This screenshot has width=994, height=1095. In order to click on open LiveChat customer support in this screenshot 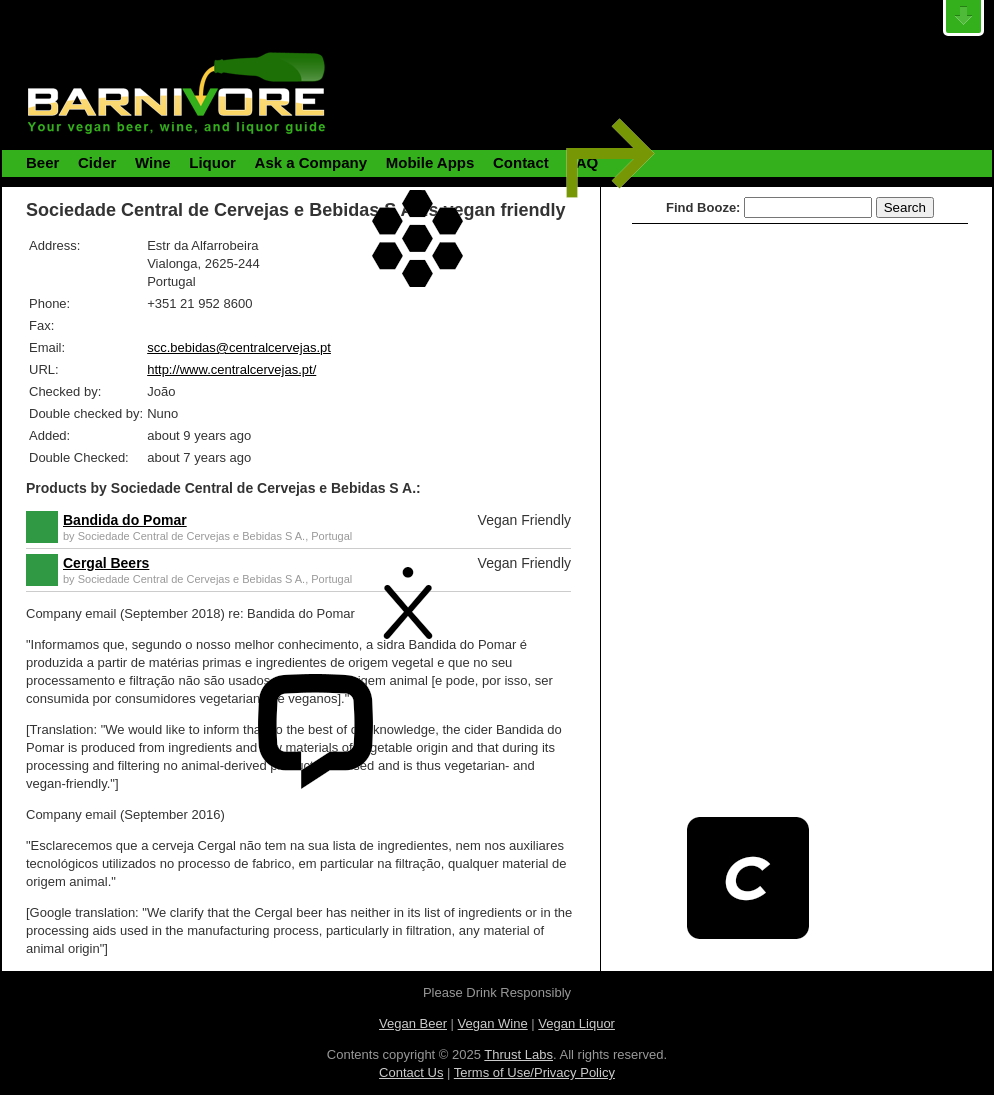, I will do `click(315, 731)`.